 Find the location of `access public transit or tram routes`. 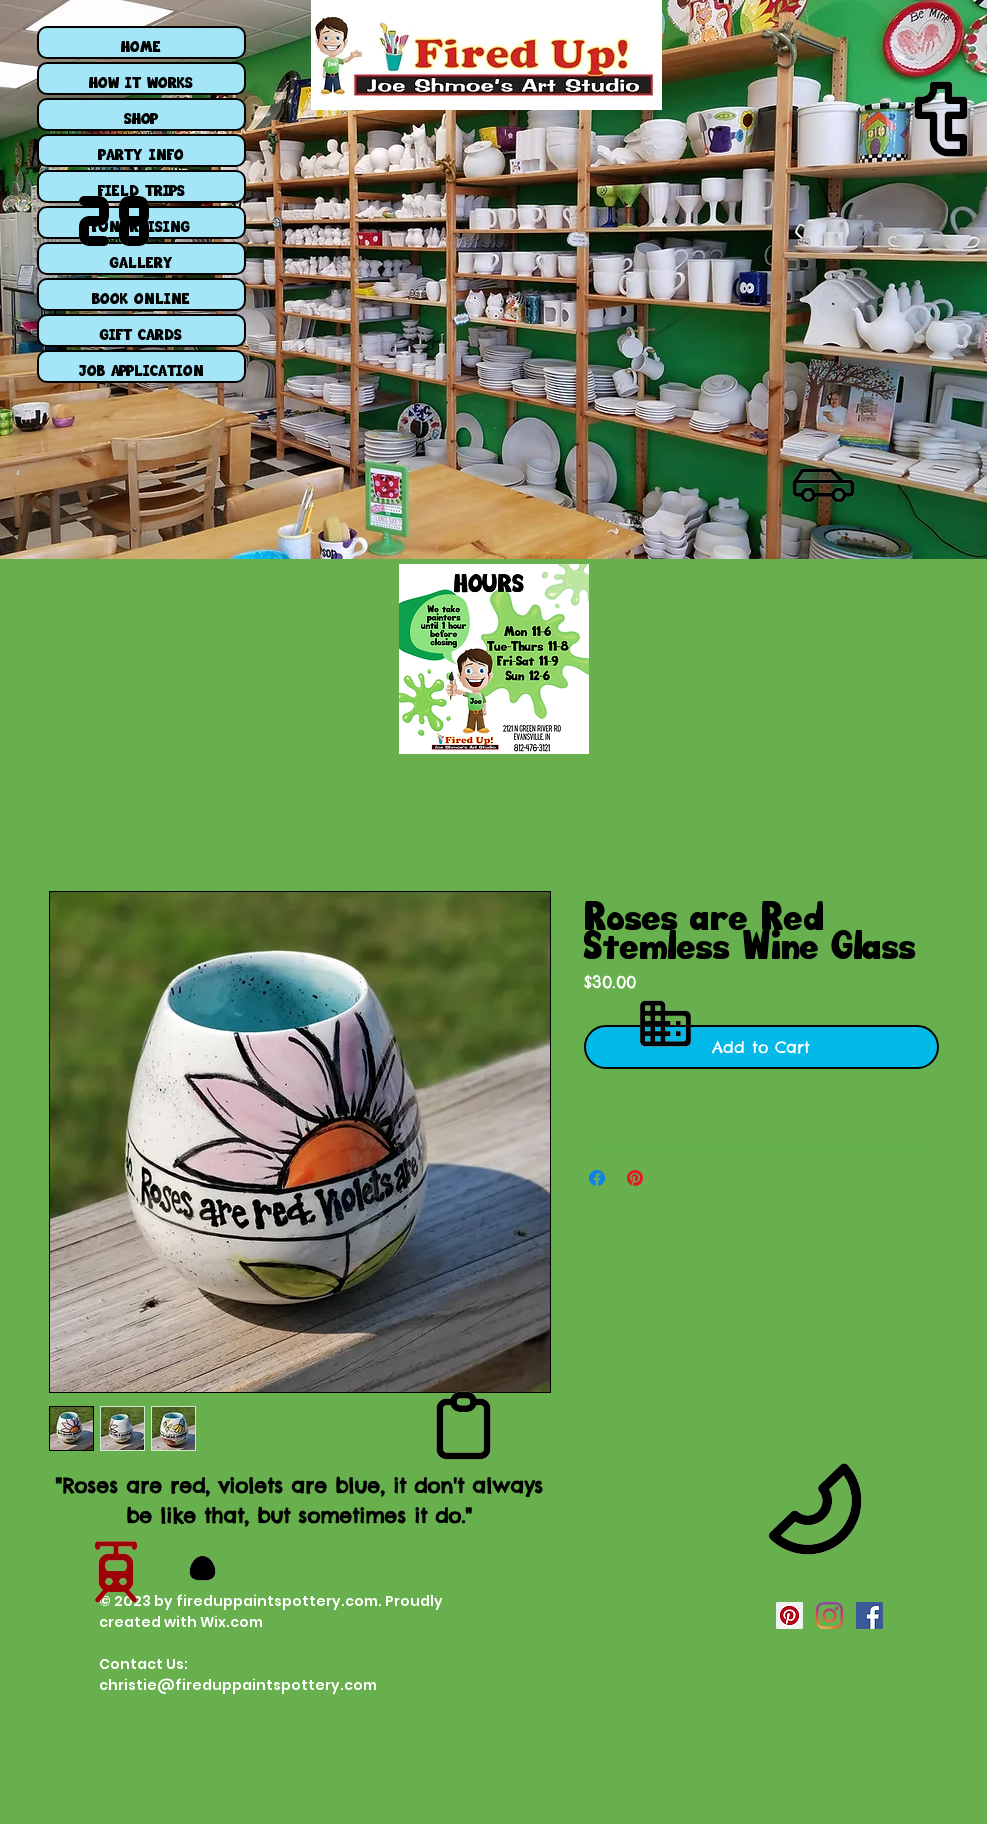

access public transit or tram routes is located at coordinates (116, 1571).